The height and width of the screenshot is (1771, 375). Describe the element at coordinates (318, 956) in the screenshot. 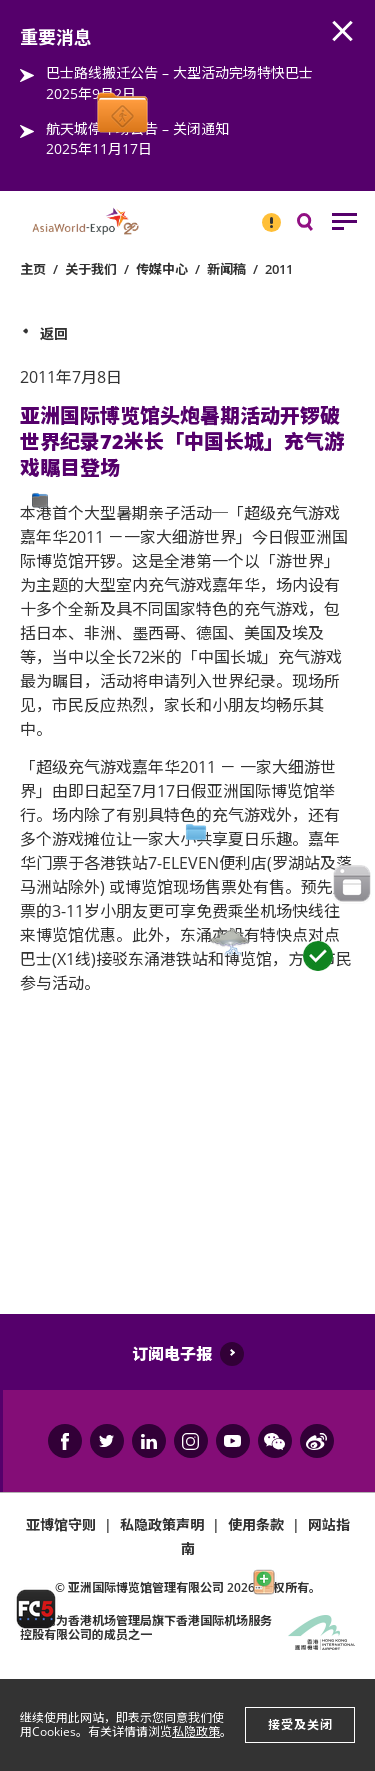

I see `confirm or apply changes in a dialog` at that location.